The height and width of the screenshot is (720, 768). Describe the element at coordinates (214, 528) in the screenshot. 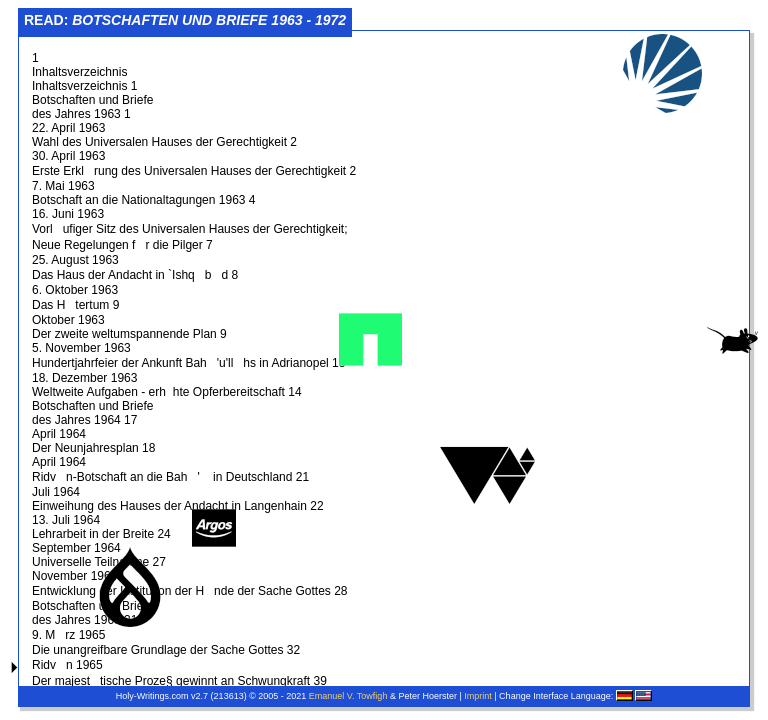

I see `Argos retailer logo` at that location.